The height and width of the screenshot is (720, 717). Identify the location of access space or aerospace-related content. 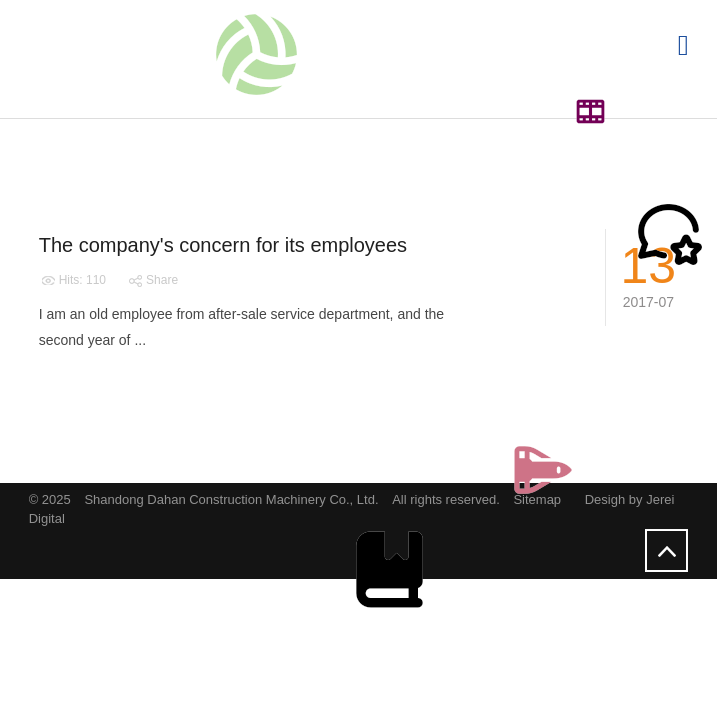
(545, 470).